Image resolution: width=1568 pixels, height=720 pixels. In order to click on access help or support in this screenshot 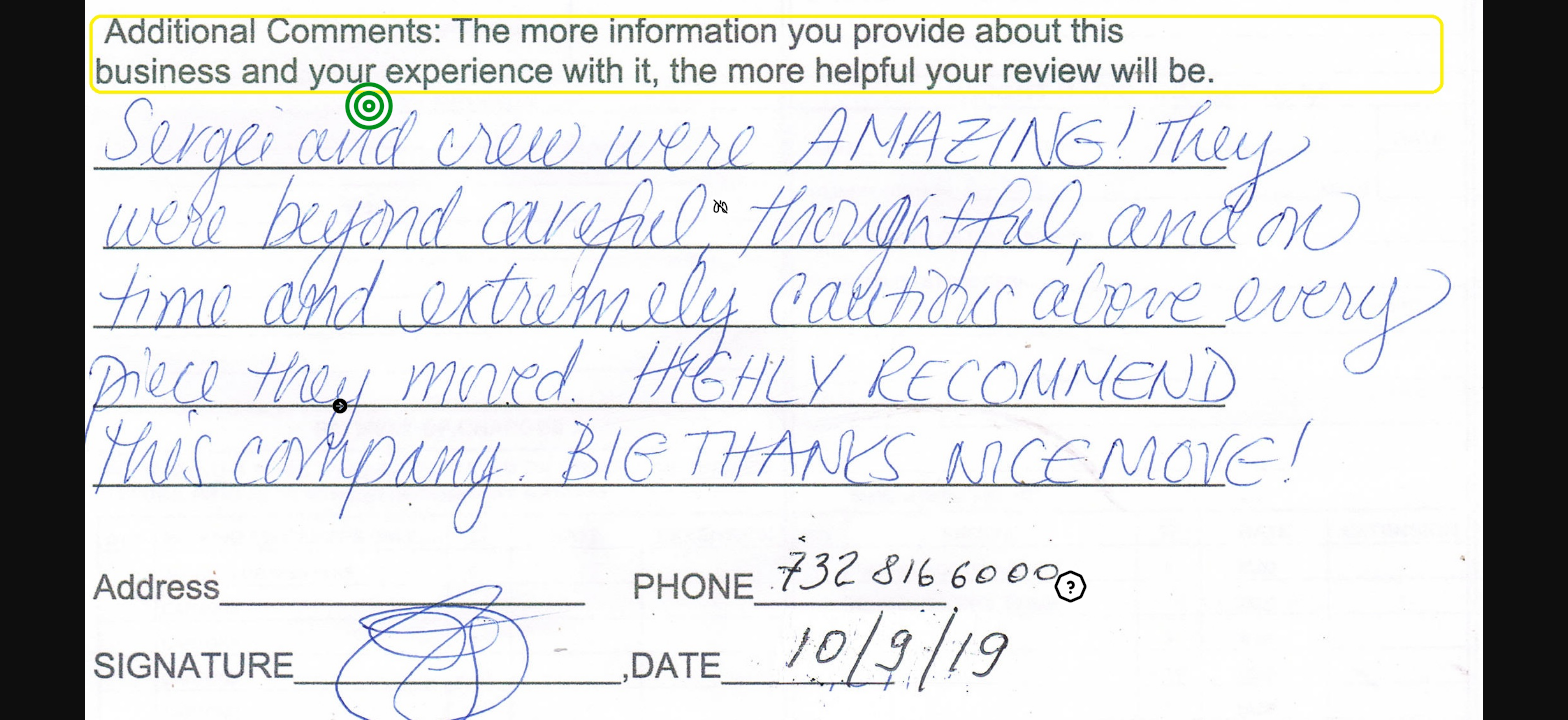, I will do `click(1070, 586)`.